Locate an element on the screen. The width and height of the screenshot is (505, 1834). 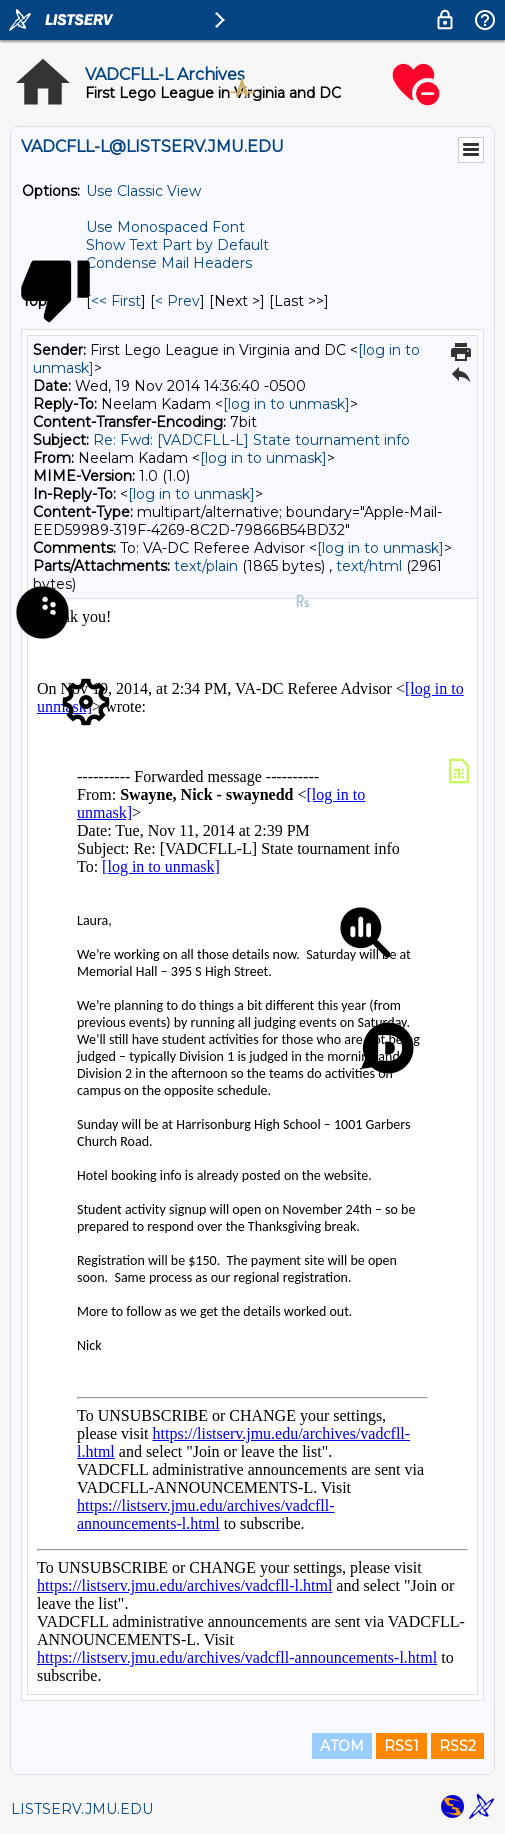
disqus commenting platform logo is located at coordinates (388, 1048).